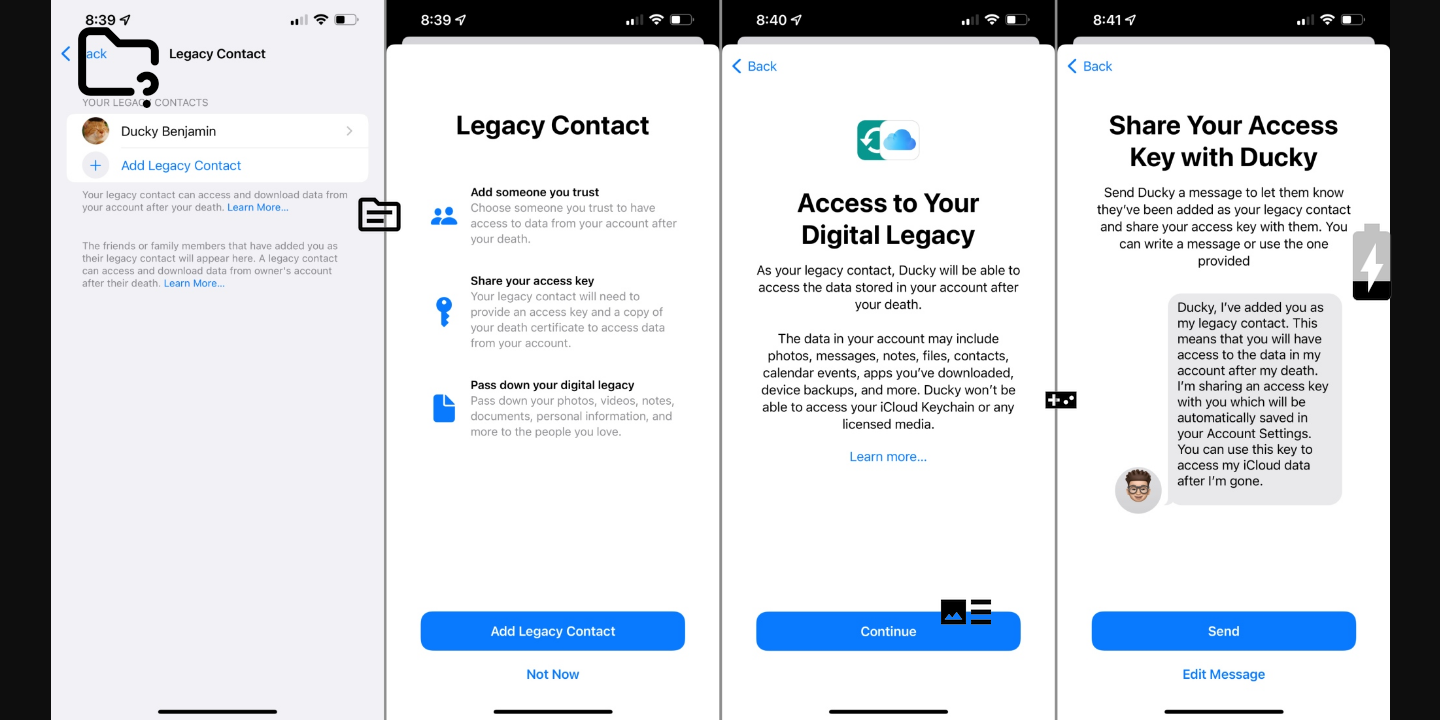  What do you see at coordinates (1372, 262) in the screenshot?
I see `indicates battery is charging at 20% capacity` at bounding box center [1372, 262].